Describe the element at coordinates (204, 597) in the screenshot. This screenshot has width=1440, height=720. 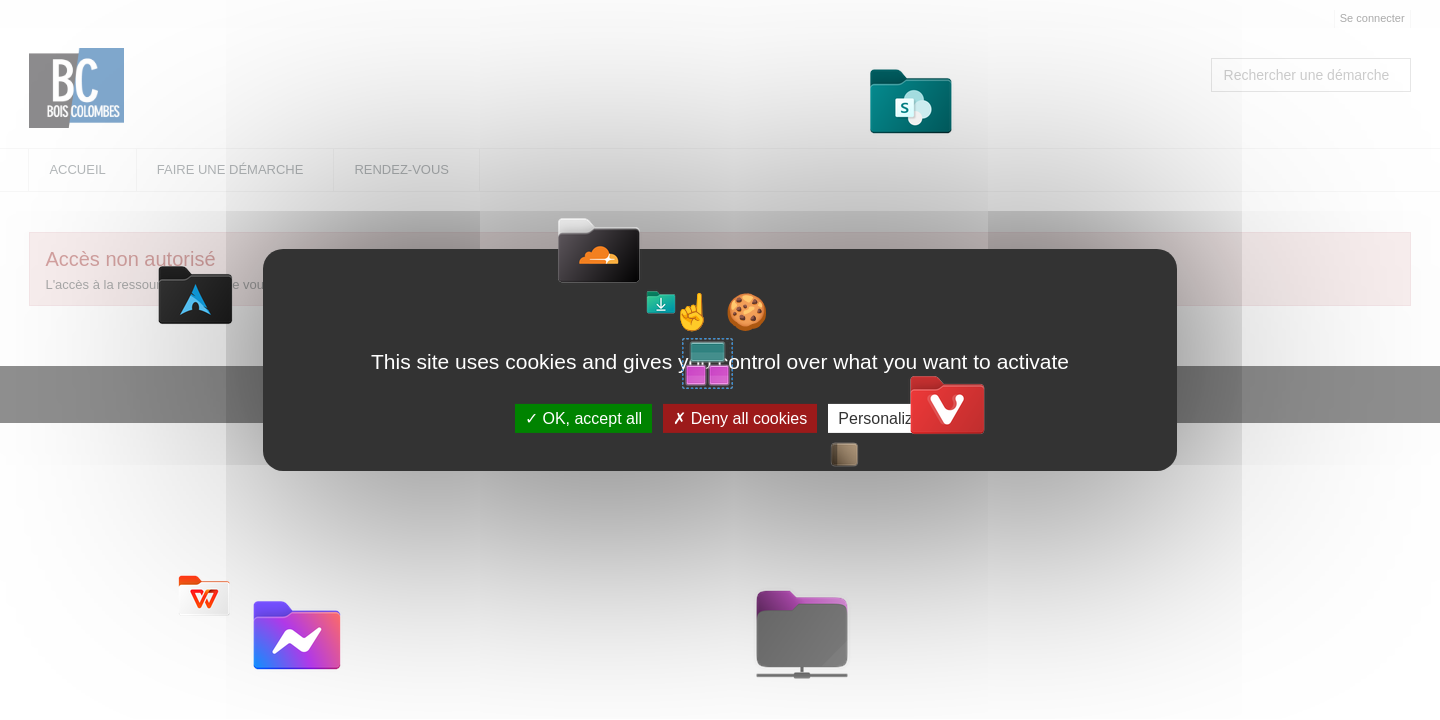
I see `open WPS Office documents folder` at that location.